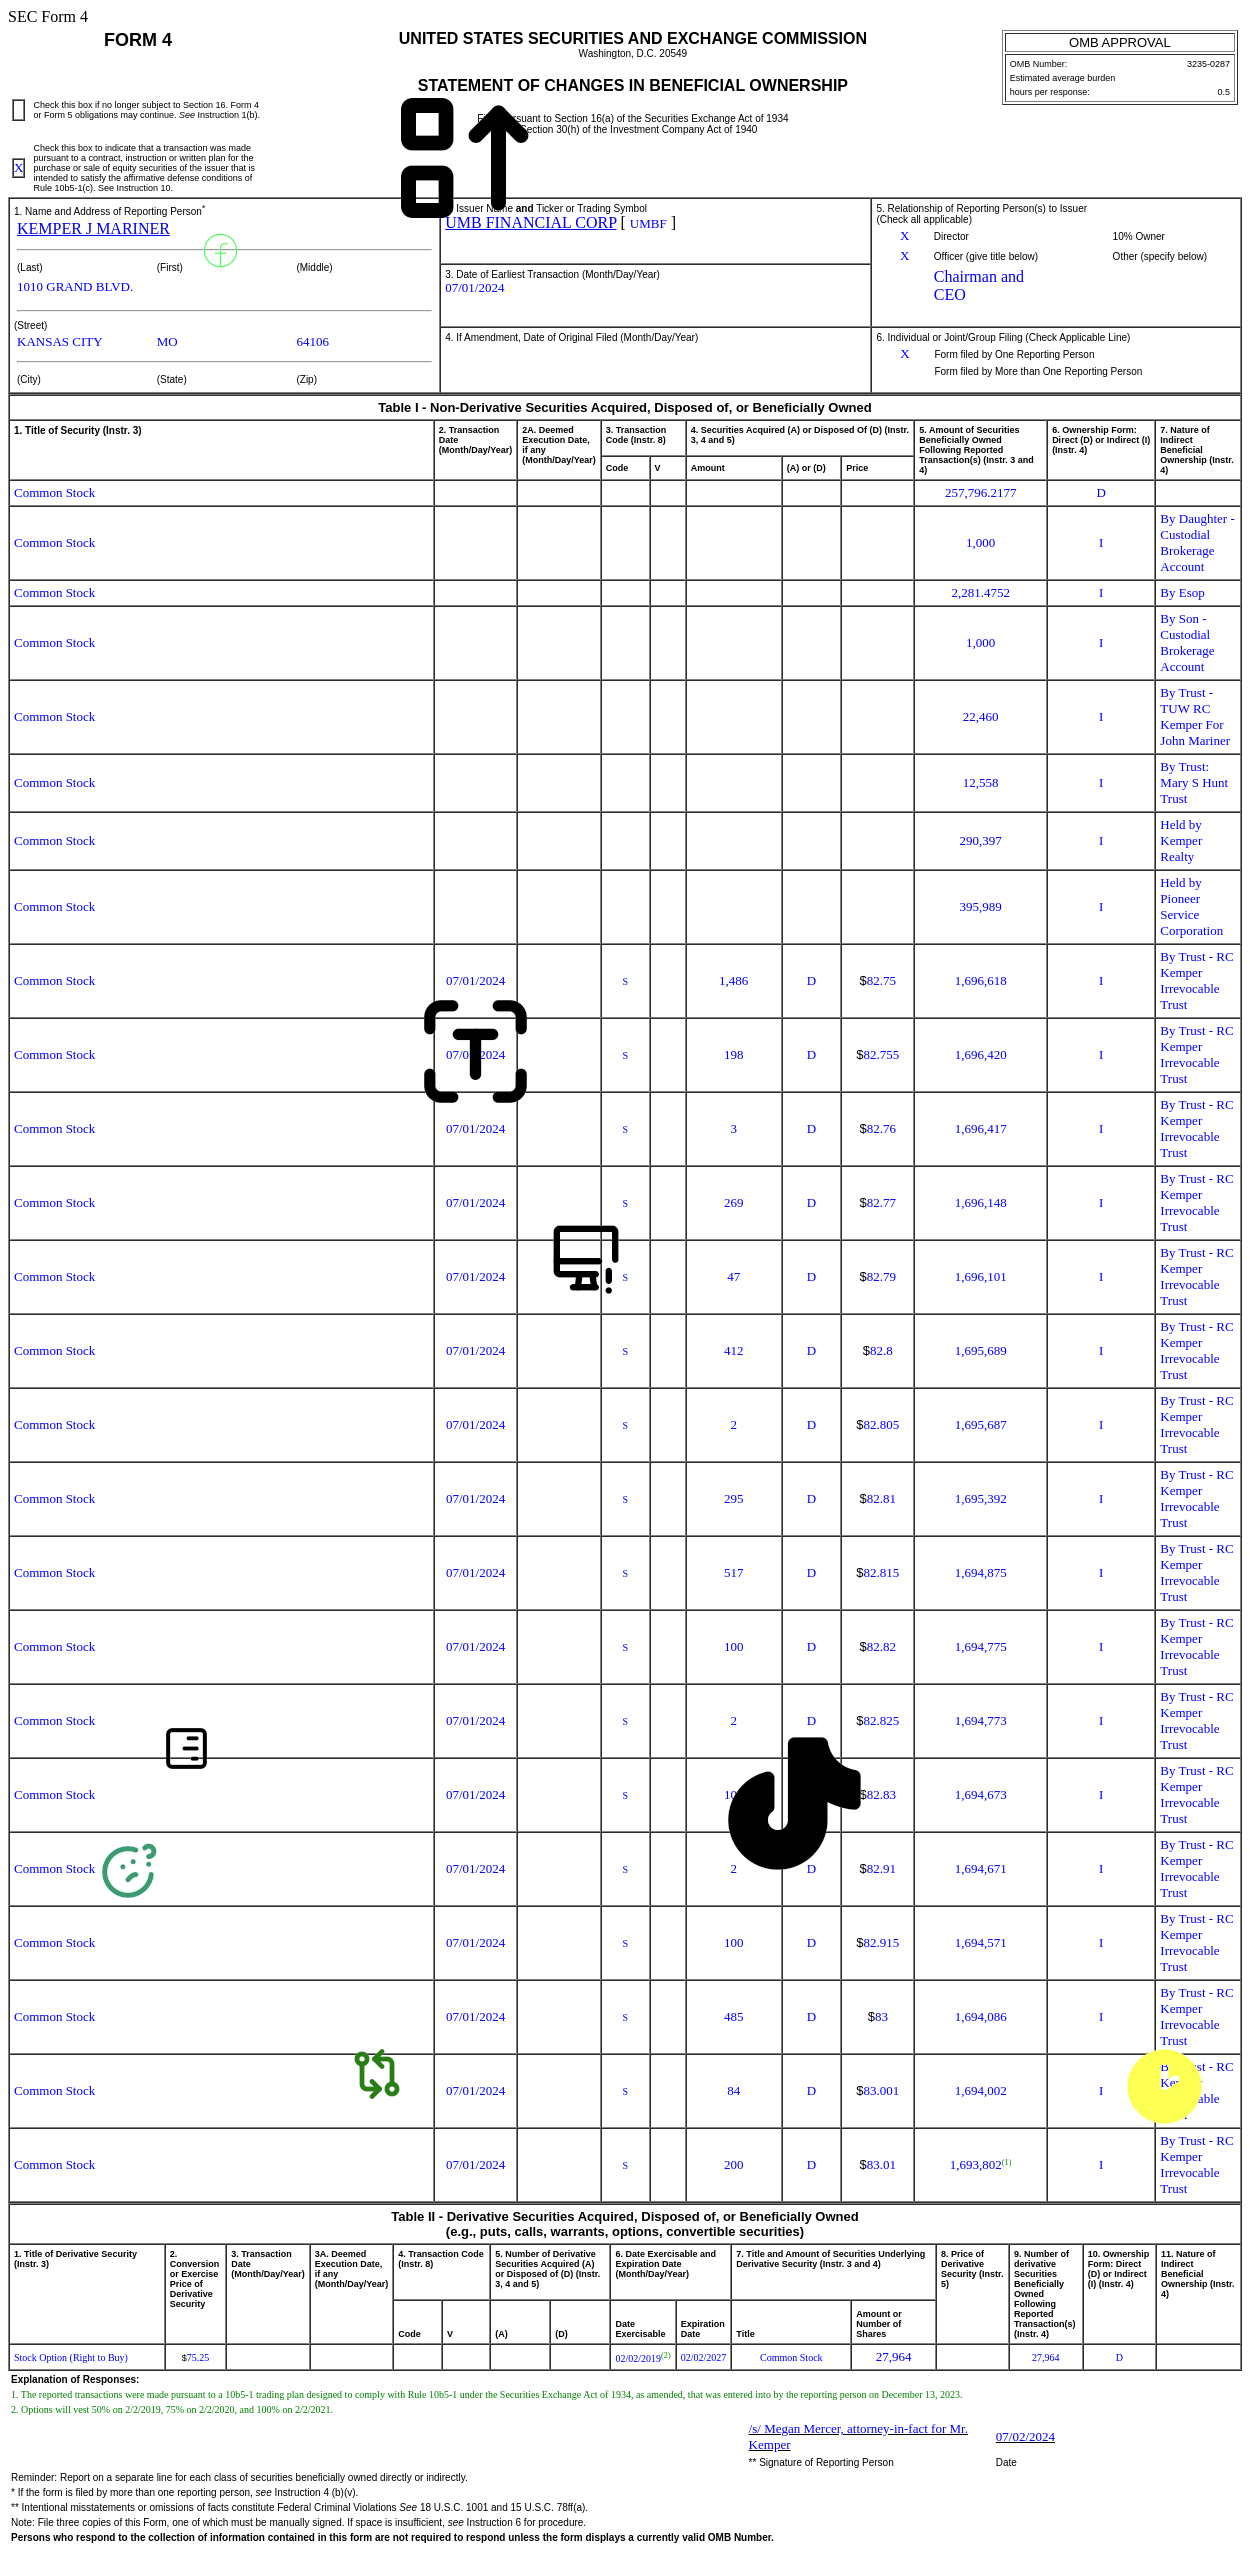 Image resolution: width=1250 pixels, height=2554 pixels. I want to click on open Facebook app, so click(220, 250).